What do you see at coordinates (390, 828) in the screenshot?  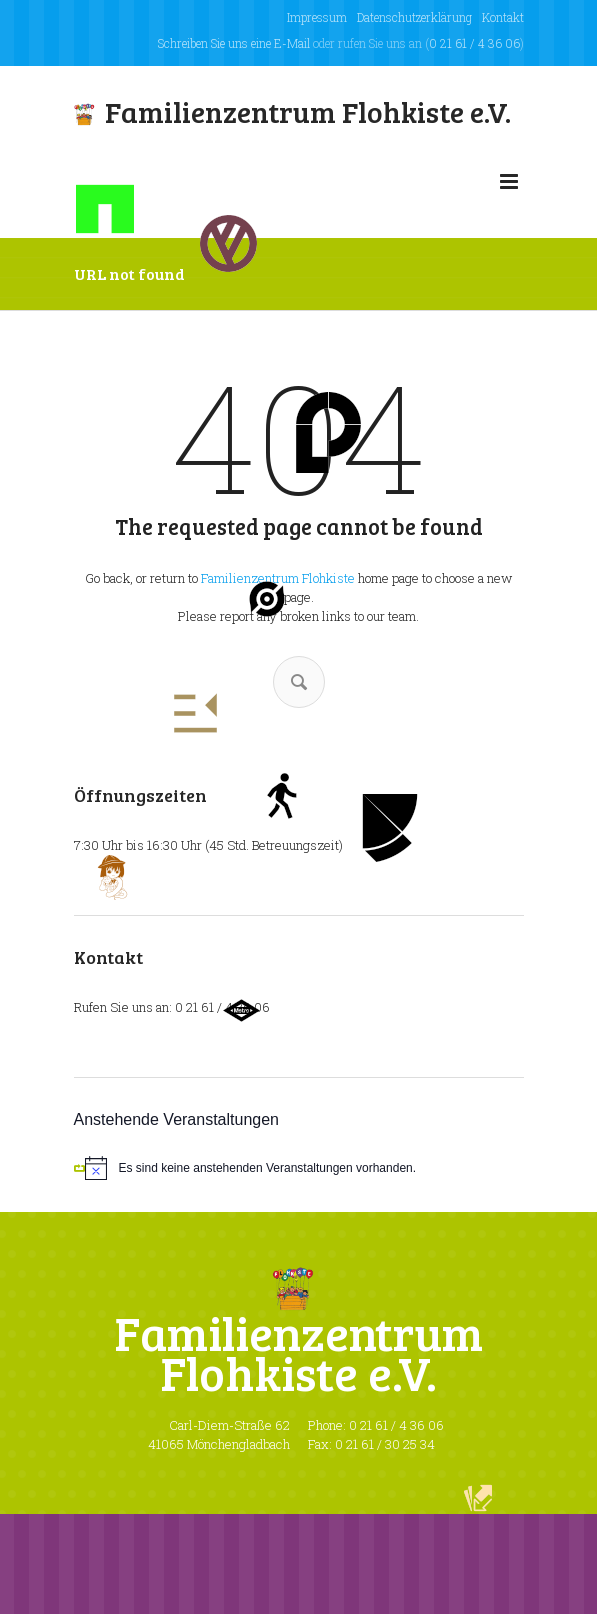 I see `open Poetry package manager` at bounding box center [390, 828].